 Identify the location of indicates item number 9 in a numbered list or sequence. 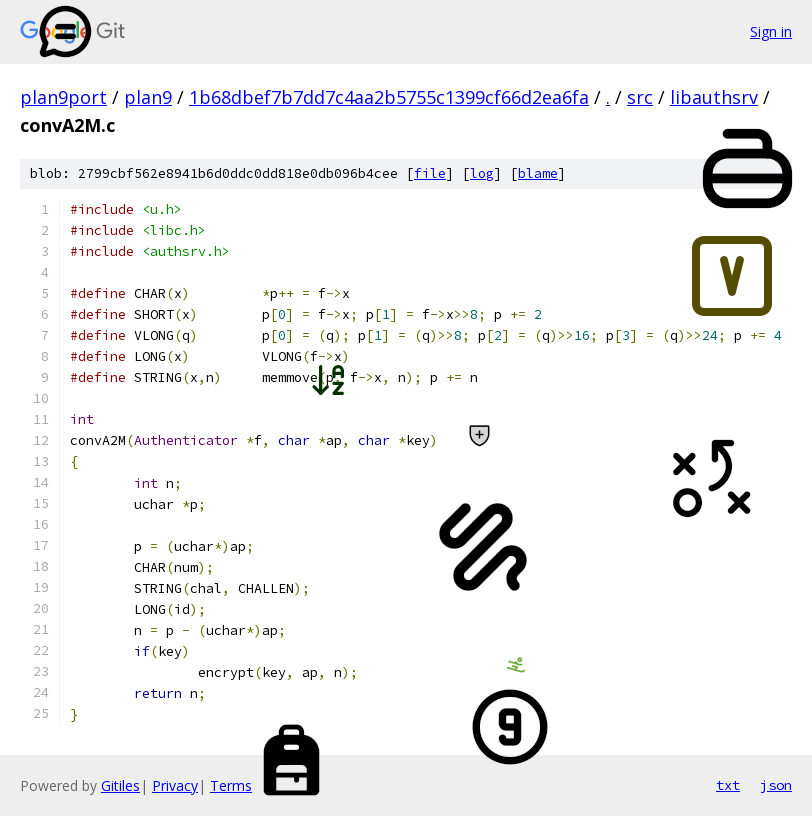
(510, 727).